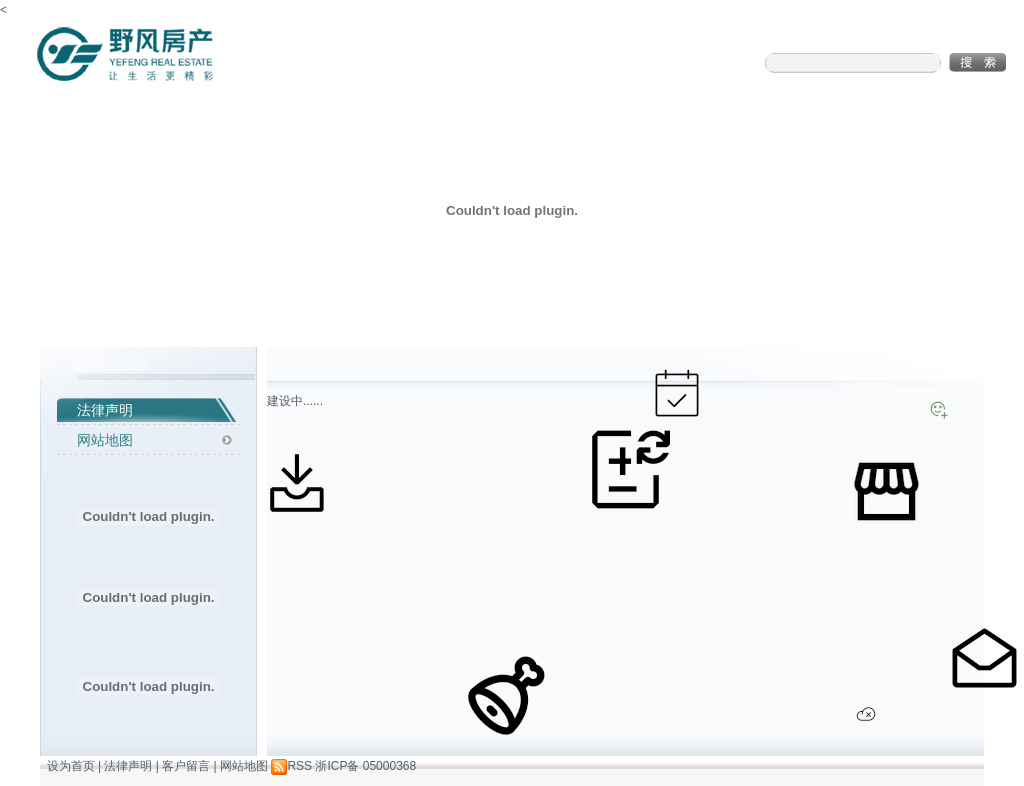  What do you see at coordinates (886, 491) in the screenshot?
I see `browse or access the marketplace` at bounding box center [886, 491].